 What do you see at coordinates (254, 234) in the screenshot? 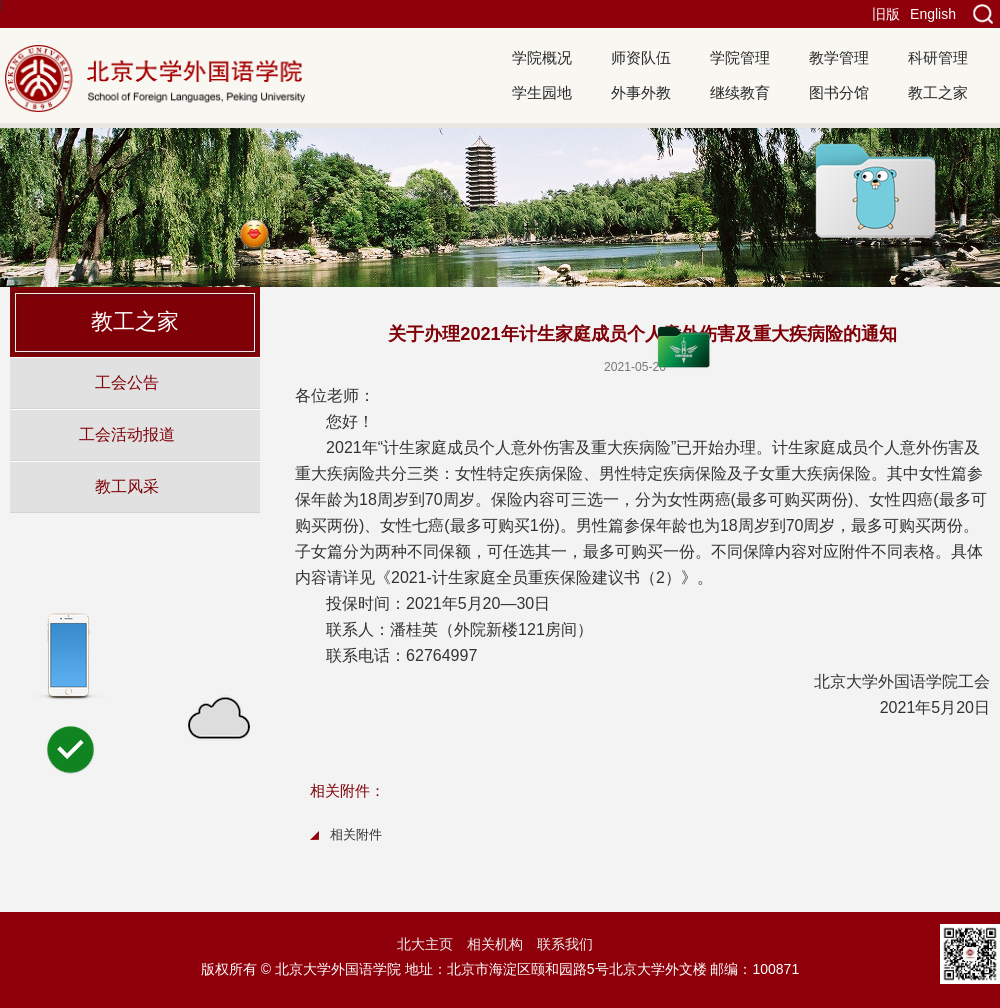
I see `send a kiss emoji in chat` at bounding box center [254, 234].